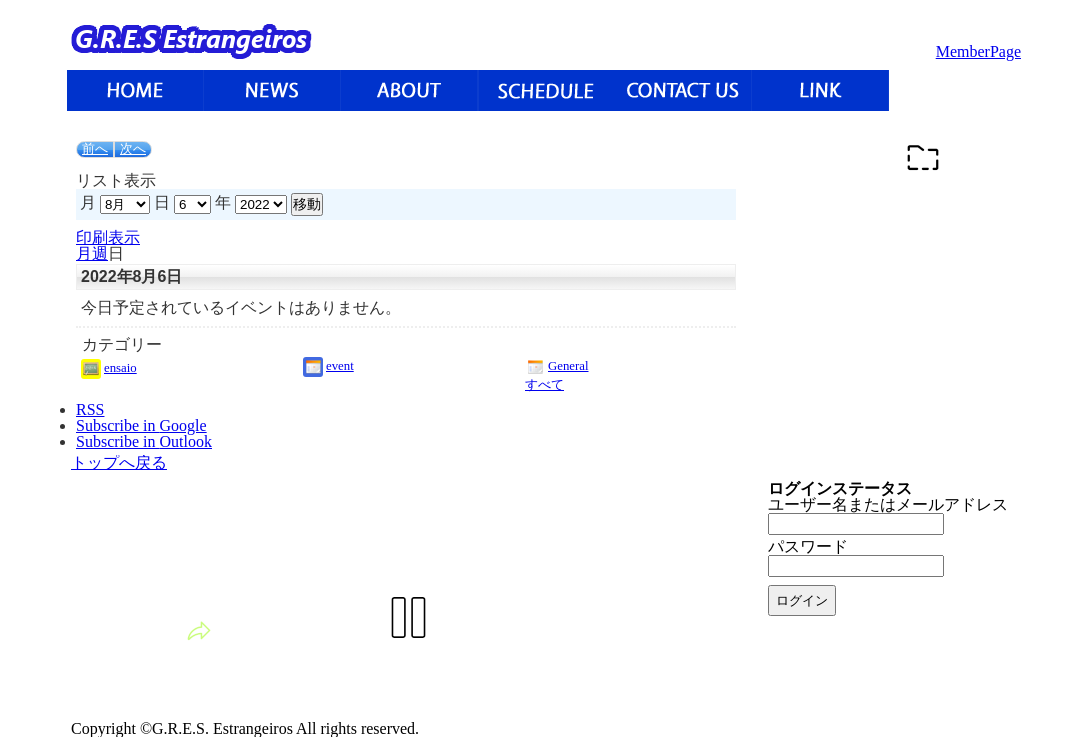  What do you see at coordinates (408, 617) in the screenshot?
I see `switch to column view layout` at bounding box center [408, 617].